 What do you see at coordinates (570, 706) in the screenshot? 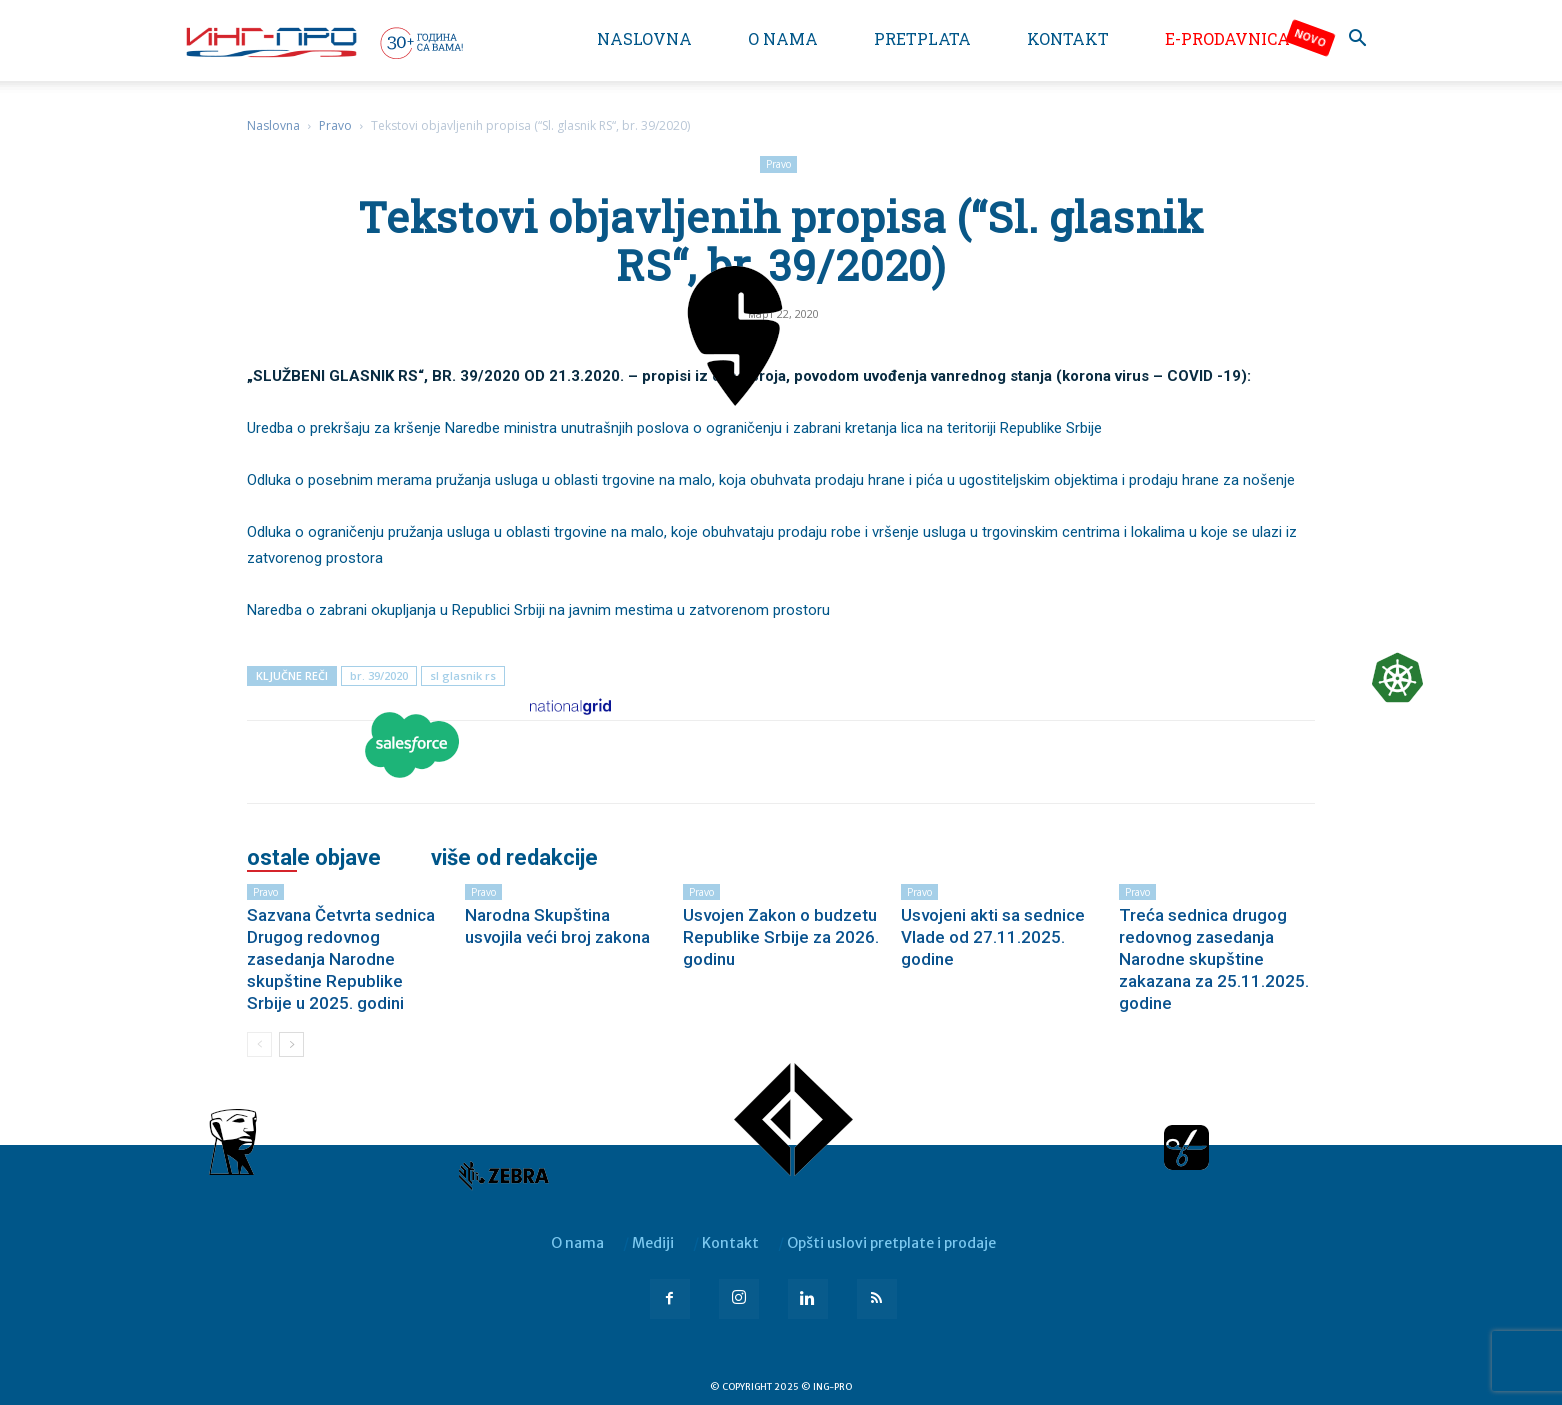
I see `national grid company logo` at bounding box center [570, 706].